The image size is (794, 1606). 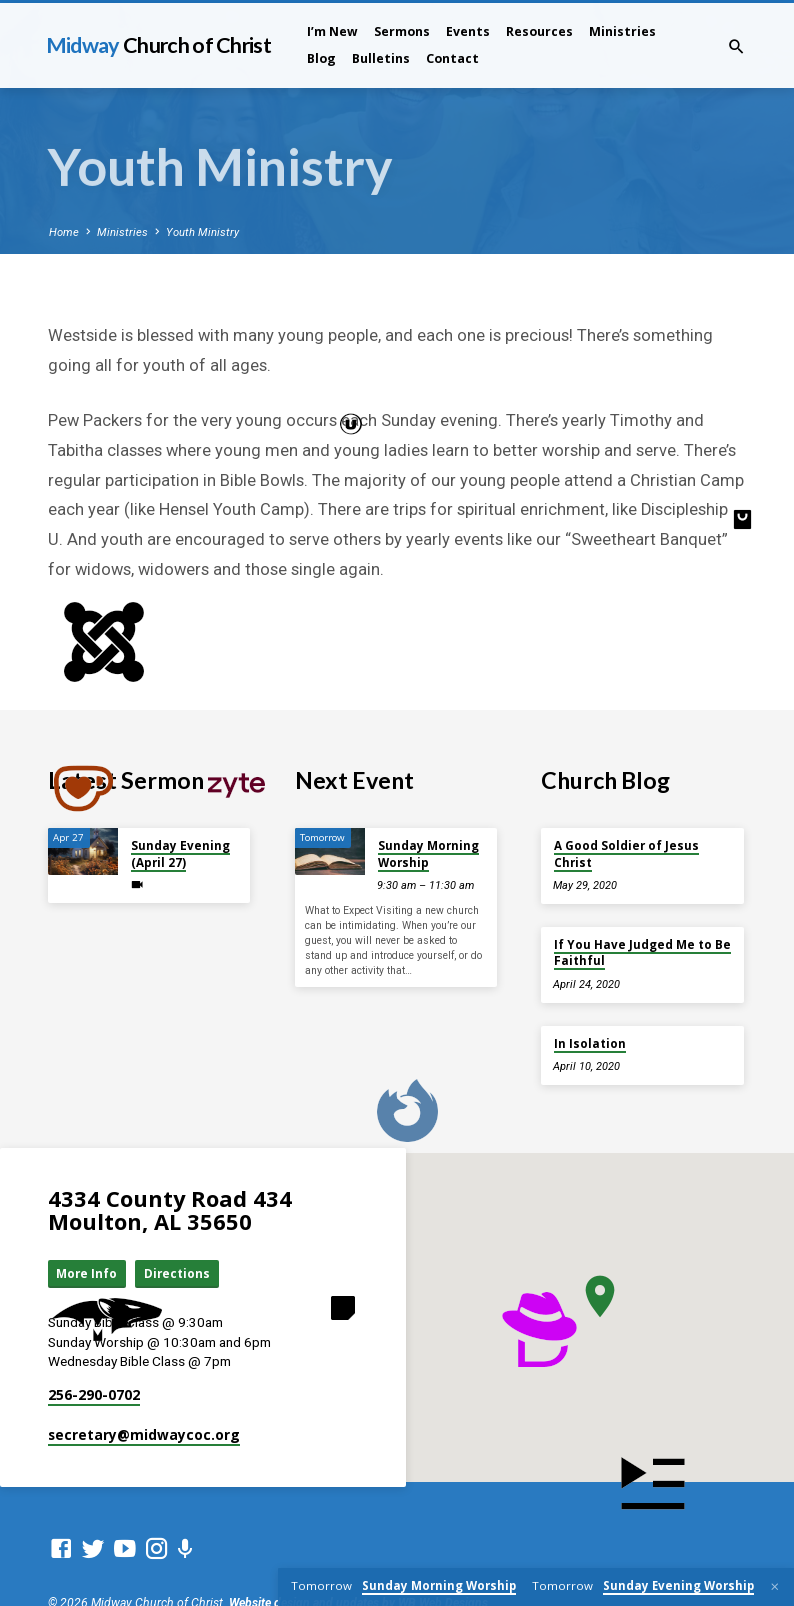 I want to click on create a new sticky note, so click(x=343, y=1308).